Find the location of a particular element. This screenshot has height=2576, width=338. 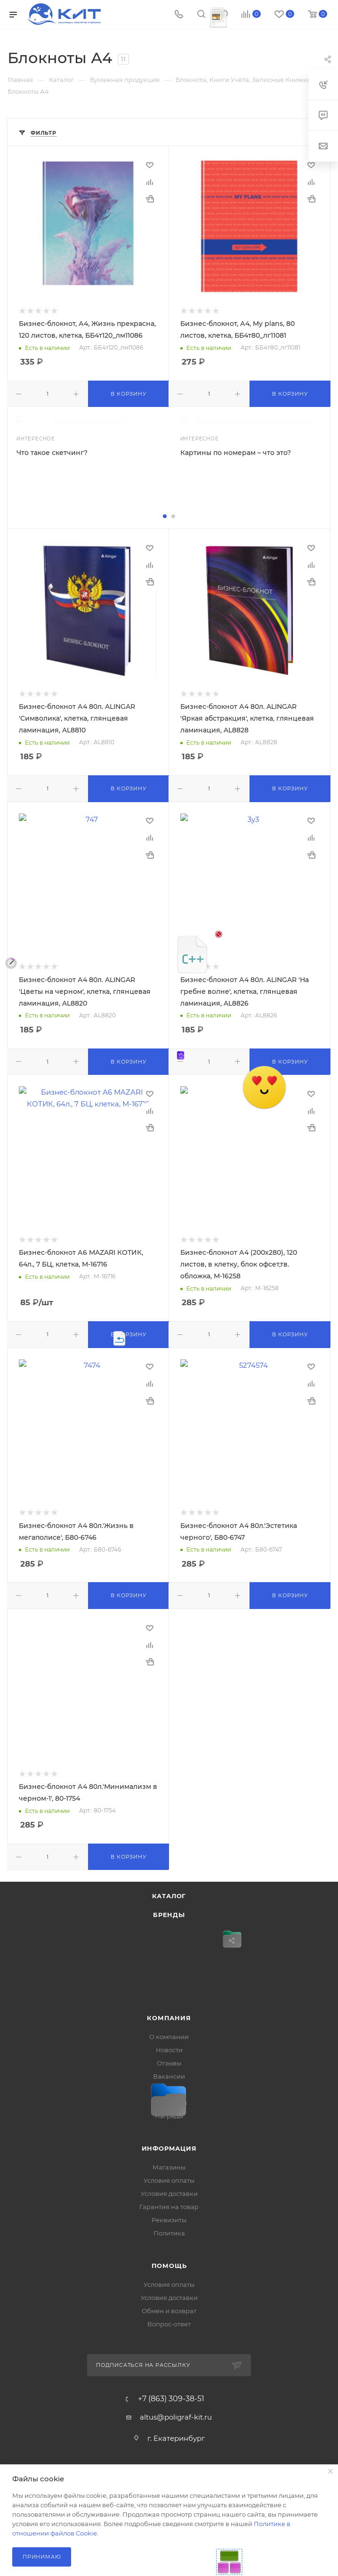

delete selected email message is located at coordinates (218, 934).